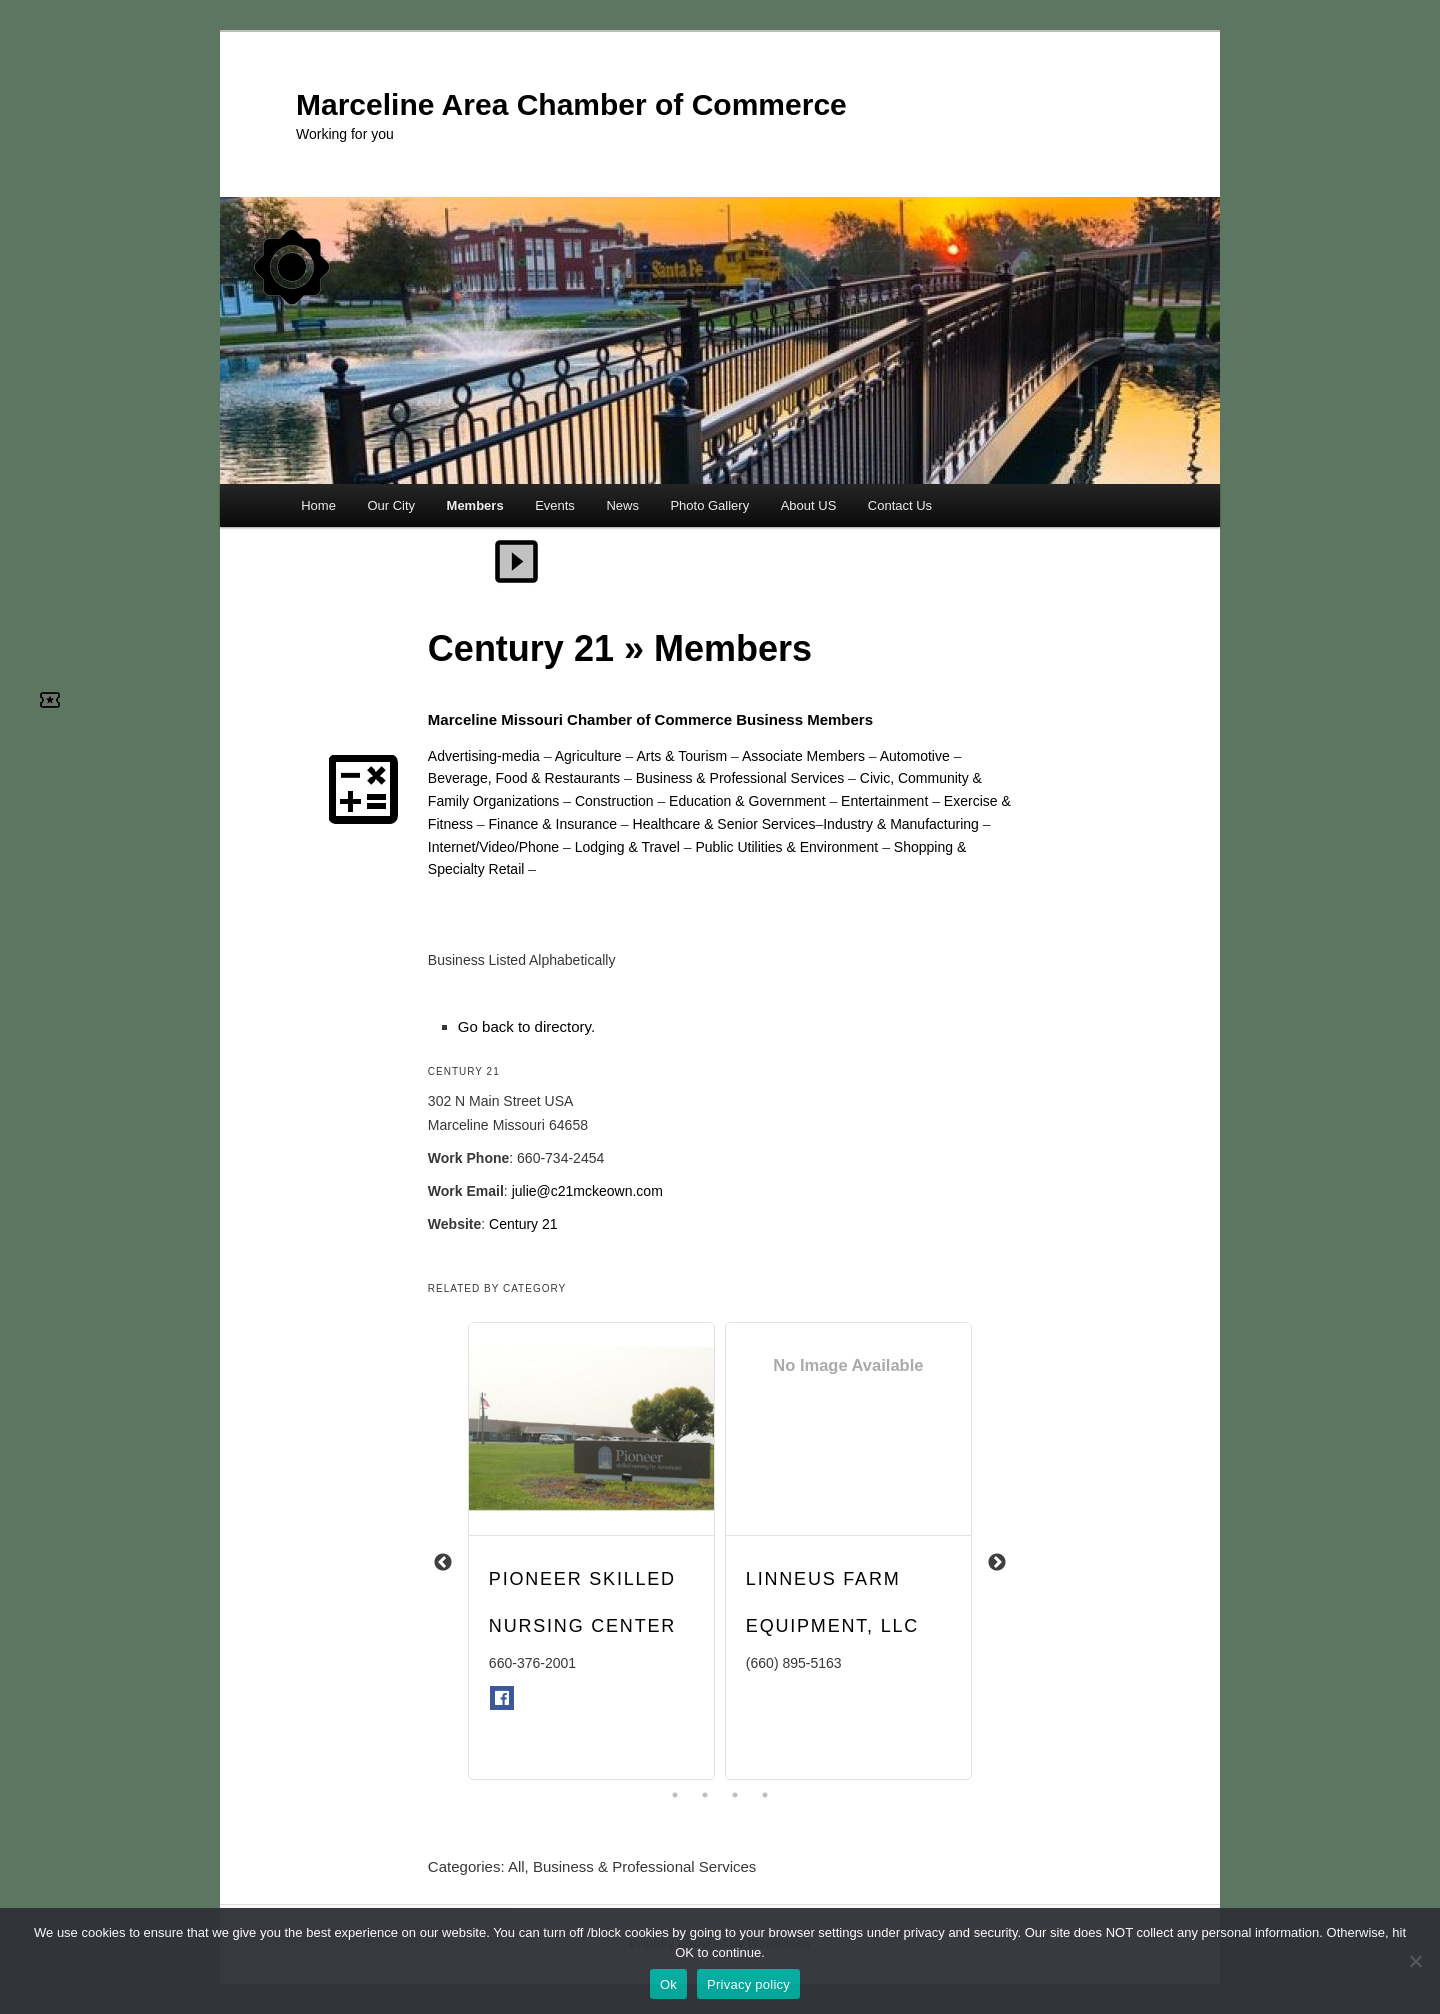  Describe the element at coordinates (292, 267) in the screenshot. I see `increase screen brightness` at that location.